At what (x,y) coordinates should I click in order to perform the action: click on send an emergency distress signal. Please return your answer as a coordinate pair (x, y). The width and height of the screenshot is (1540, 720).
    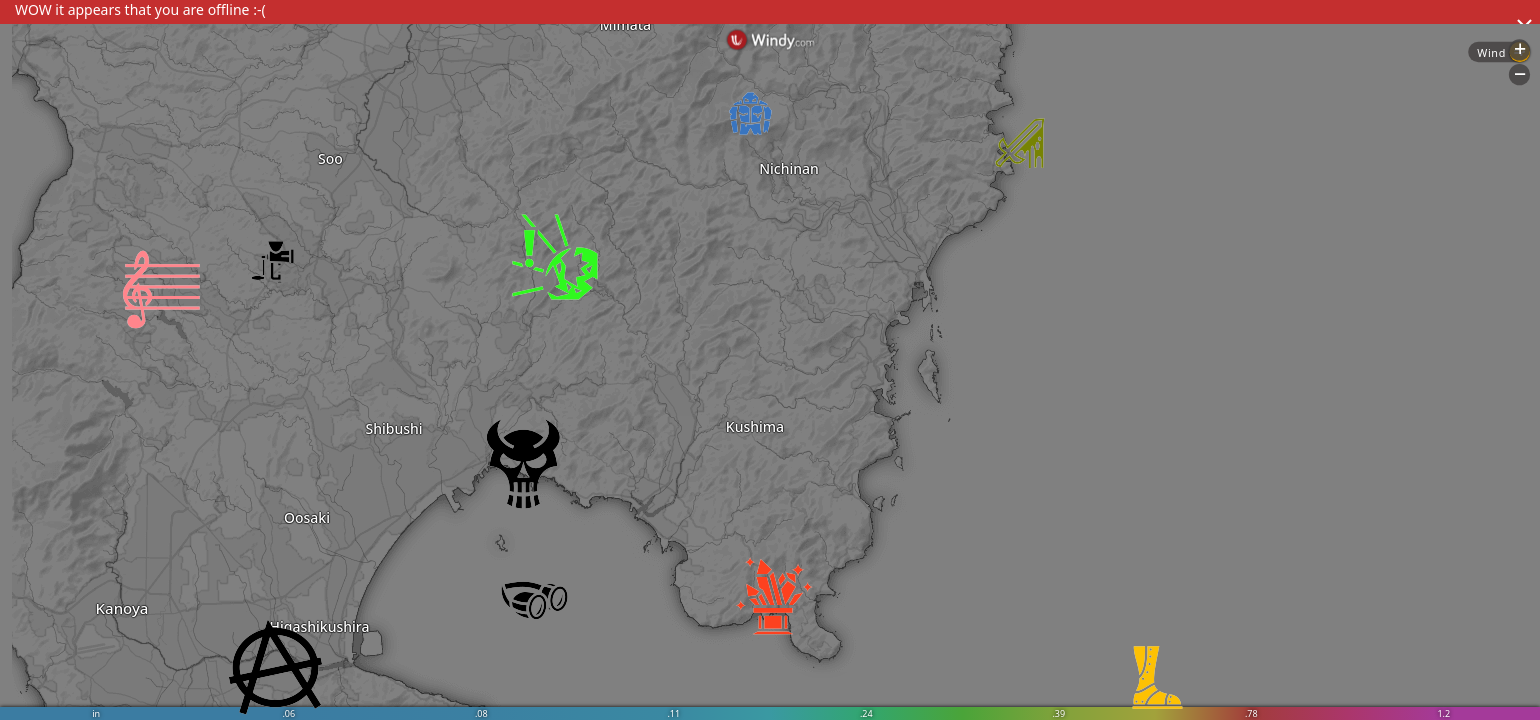
    Looking at the image, I should click on (555, 257).